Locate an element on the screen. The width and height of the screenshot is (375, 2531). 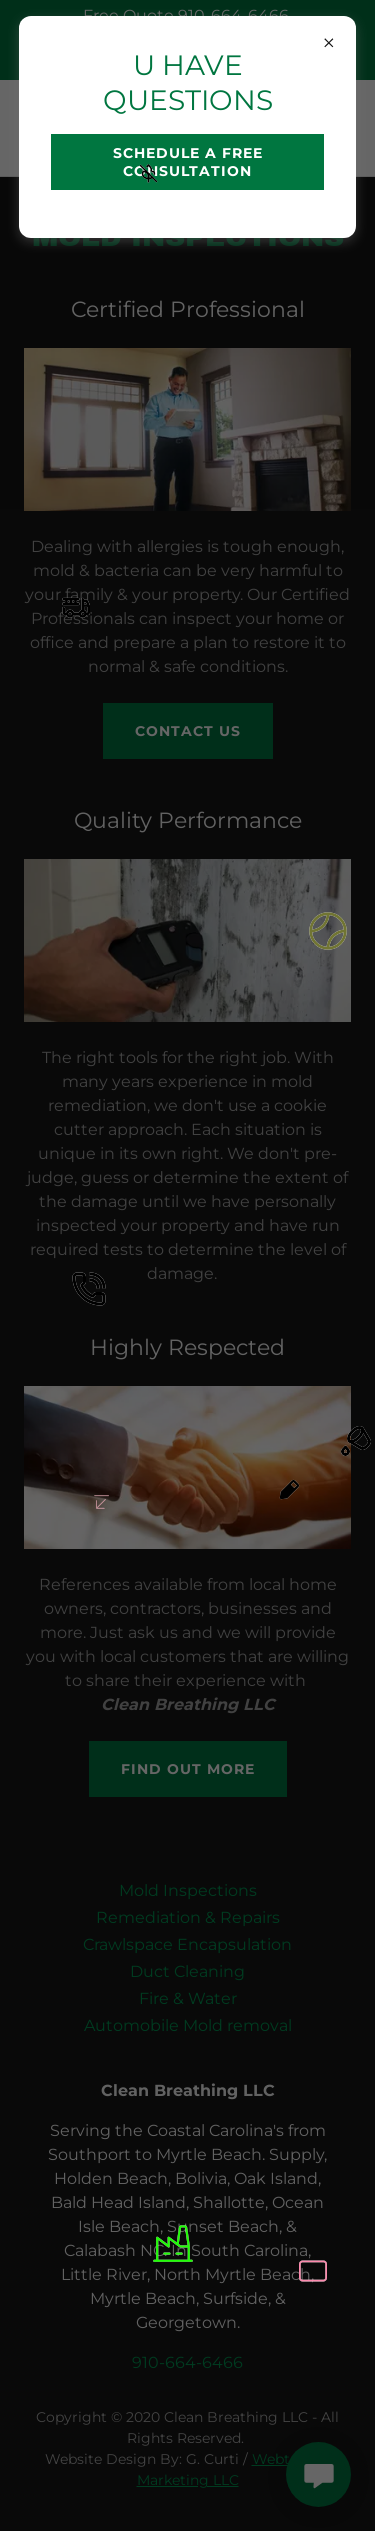
emergency services or fire department contact is located at coordinates (75, 606).